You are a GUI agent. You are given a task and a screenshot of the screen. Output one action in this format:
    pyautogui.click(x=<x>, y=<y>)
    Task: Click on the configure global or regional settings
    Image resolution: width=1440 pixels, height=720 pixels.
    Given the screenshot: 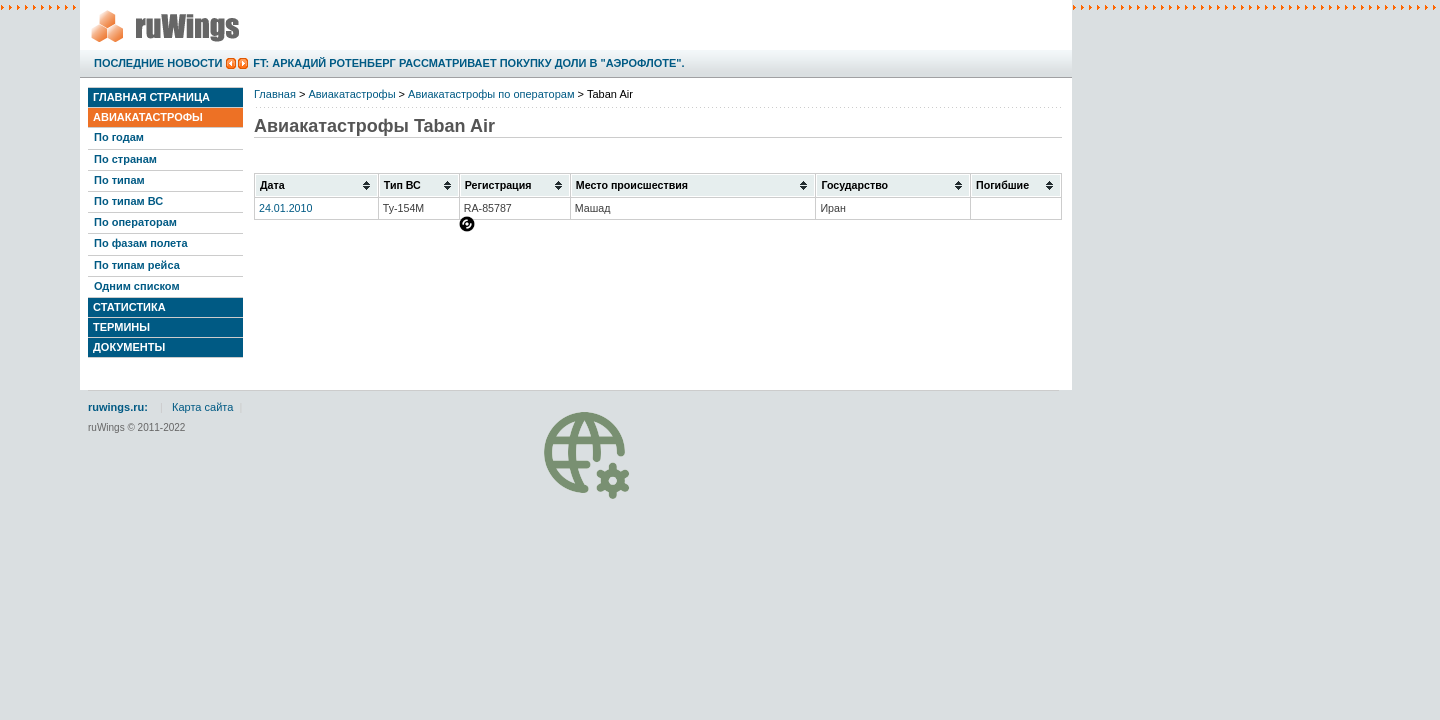 What is the action you would take?
    pyautogui.click(x=584, y=452)
    